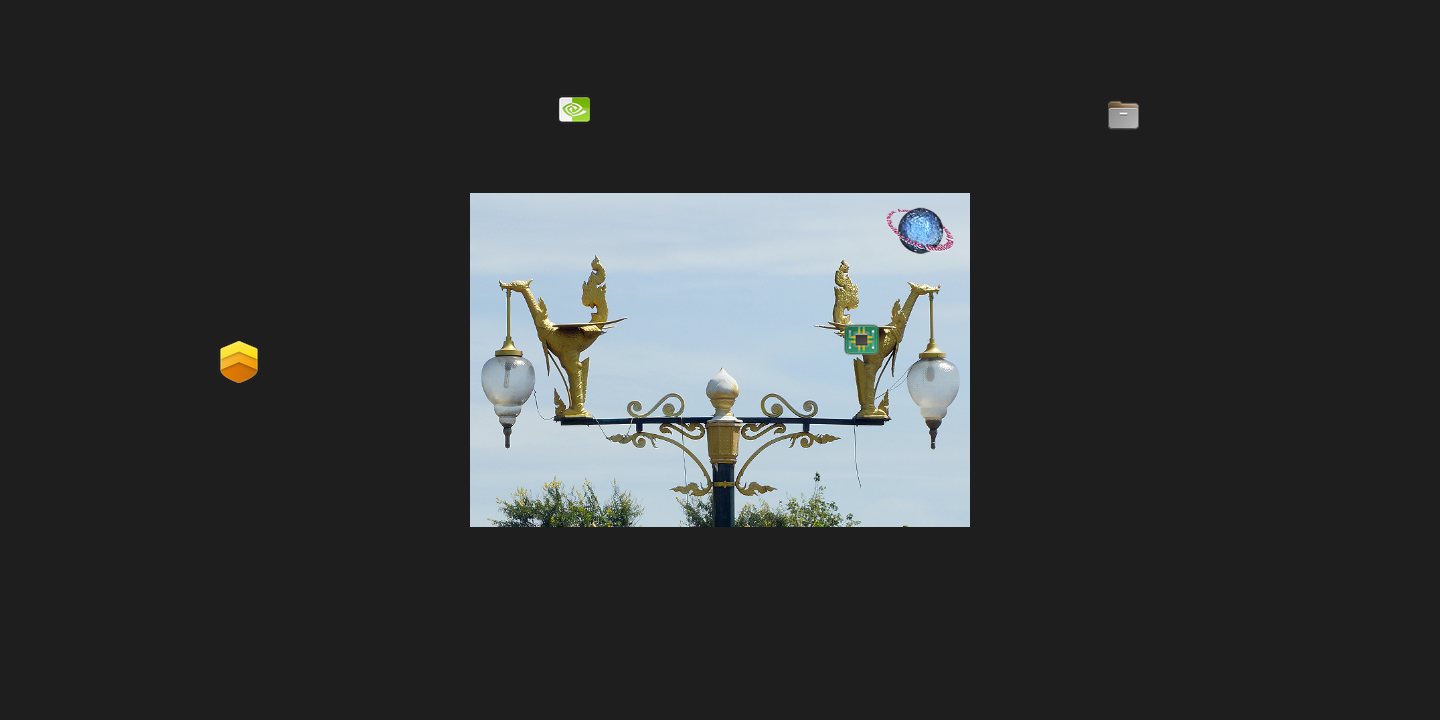 The height and width of the screenshot is (720, 1440). Describe the element at coordinates (574, 109) in the screenshot. I see `open nvidia graphics card settings` at that location.